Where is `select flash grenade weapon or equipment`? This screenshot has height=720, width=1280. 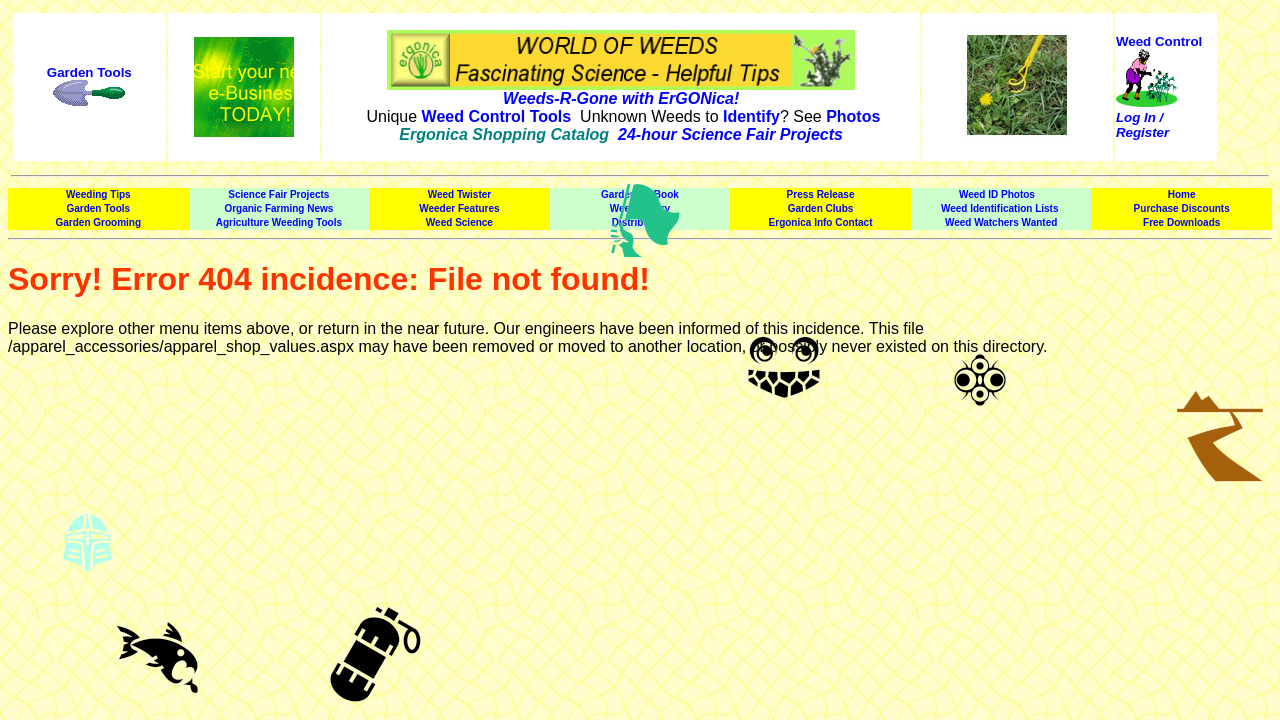 select flash grenade weapon or equipment is located at coordinates (372, 653).